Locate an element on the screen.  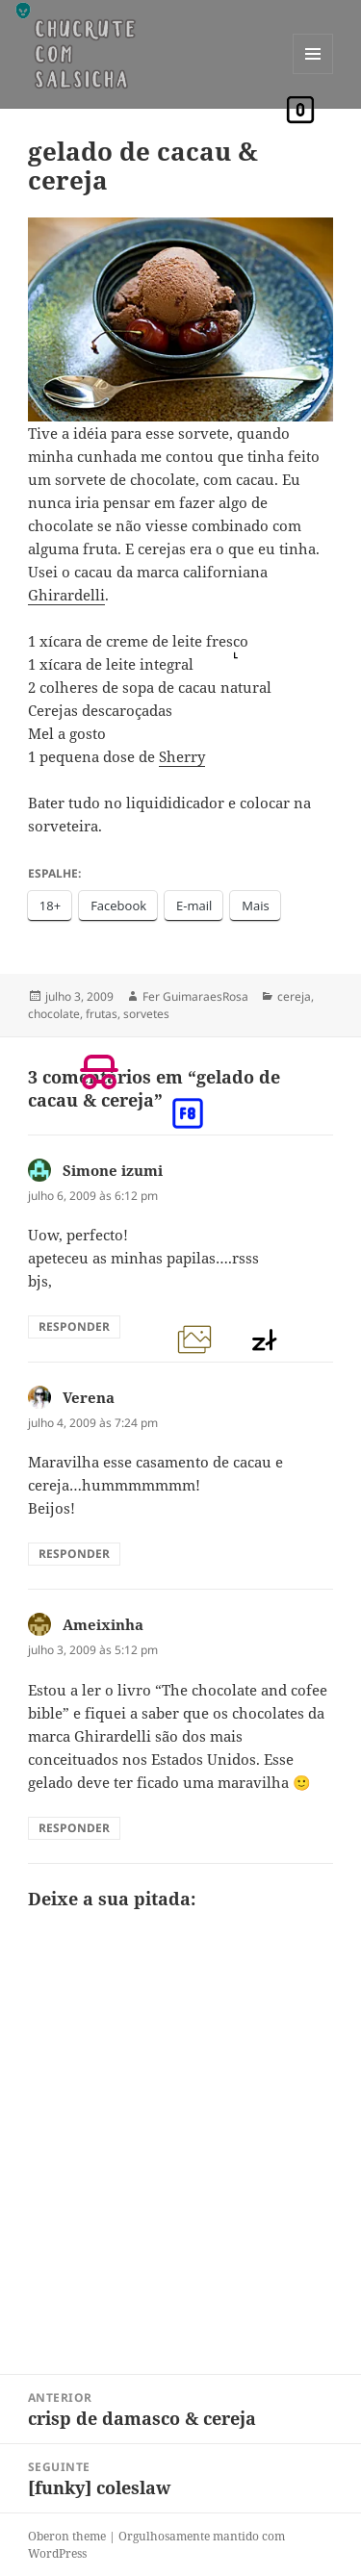
indicates price or amount in Polish złoty is located at coordinates (264, 1340).